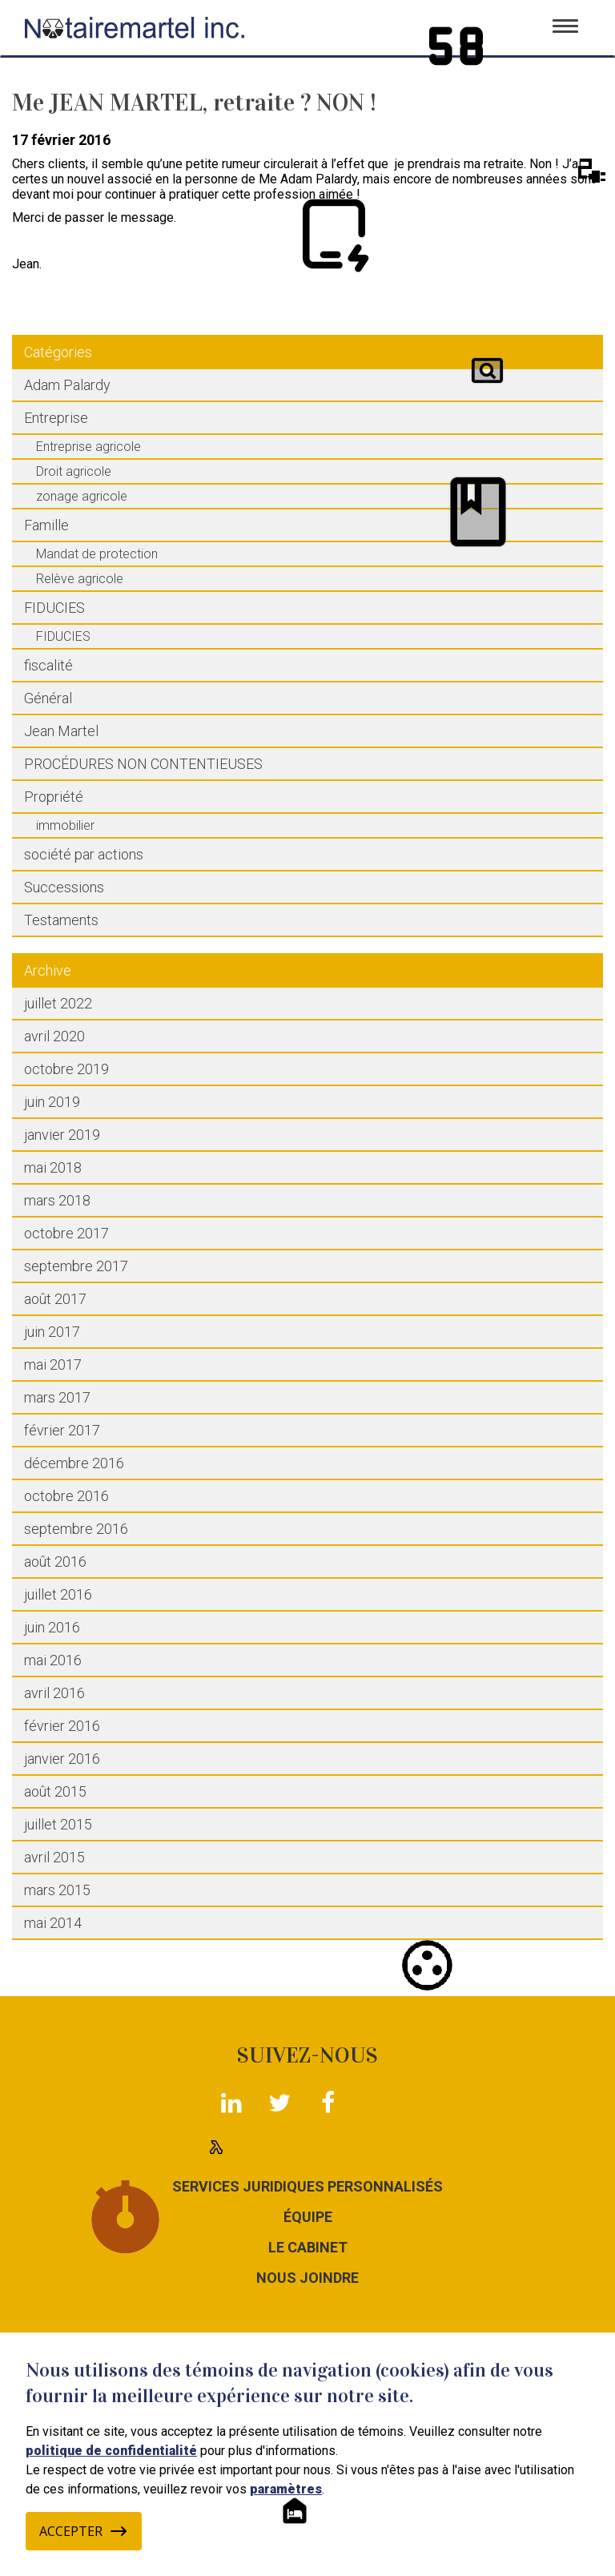  I want to click on iPad charging status, so click(334, 234).